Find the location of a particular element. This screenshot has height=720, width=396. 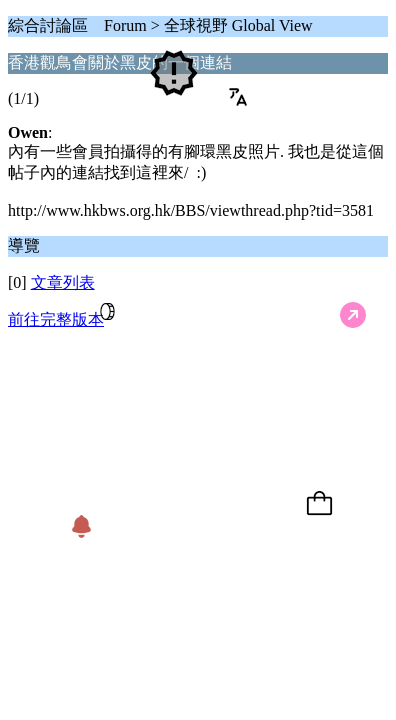

open link in new tab or window is located at coordinates (353, 315).